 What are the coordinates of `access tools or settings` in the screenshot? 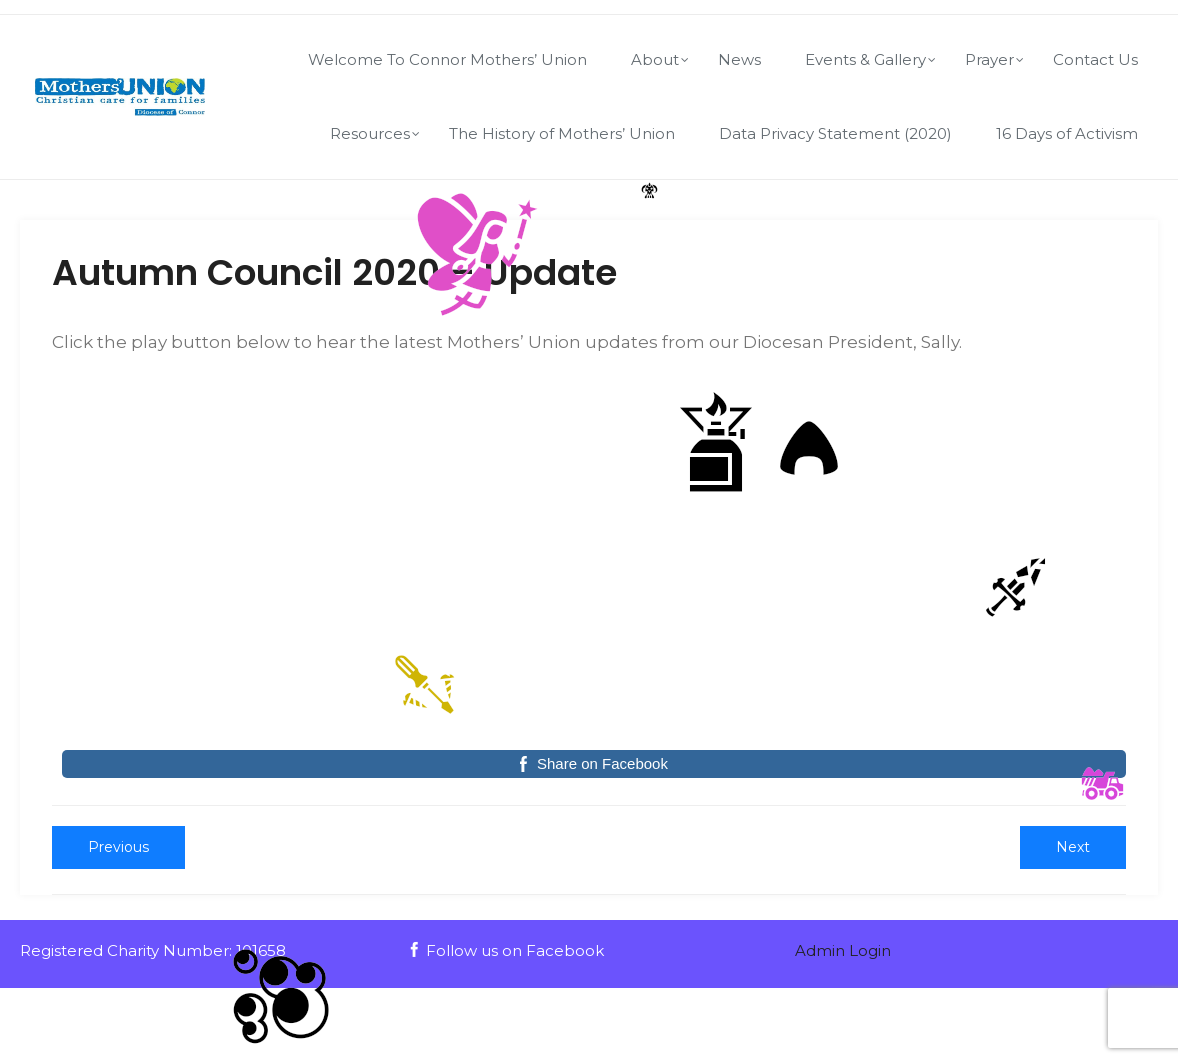 It's located at (425, 685).